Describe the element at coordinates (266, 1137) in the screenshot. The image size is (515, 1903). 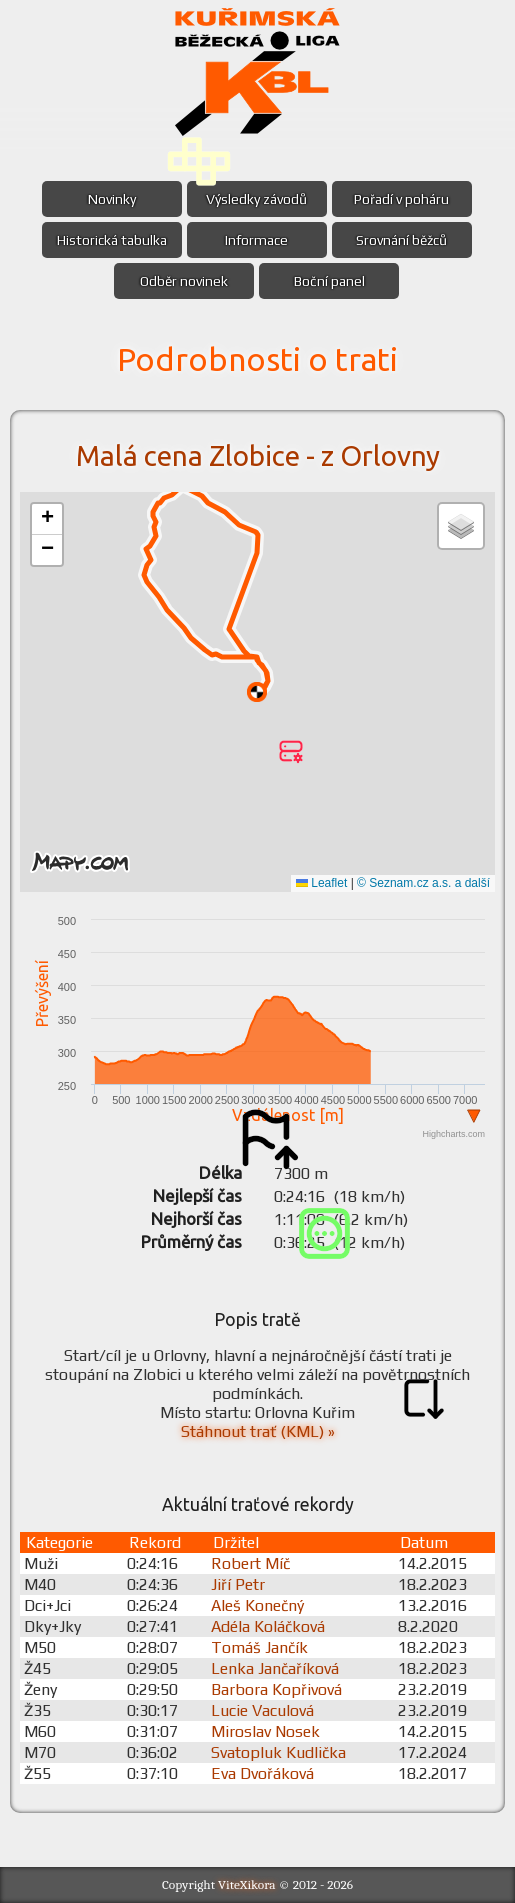
I see `upload or submit a flag report` at that location.